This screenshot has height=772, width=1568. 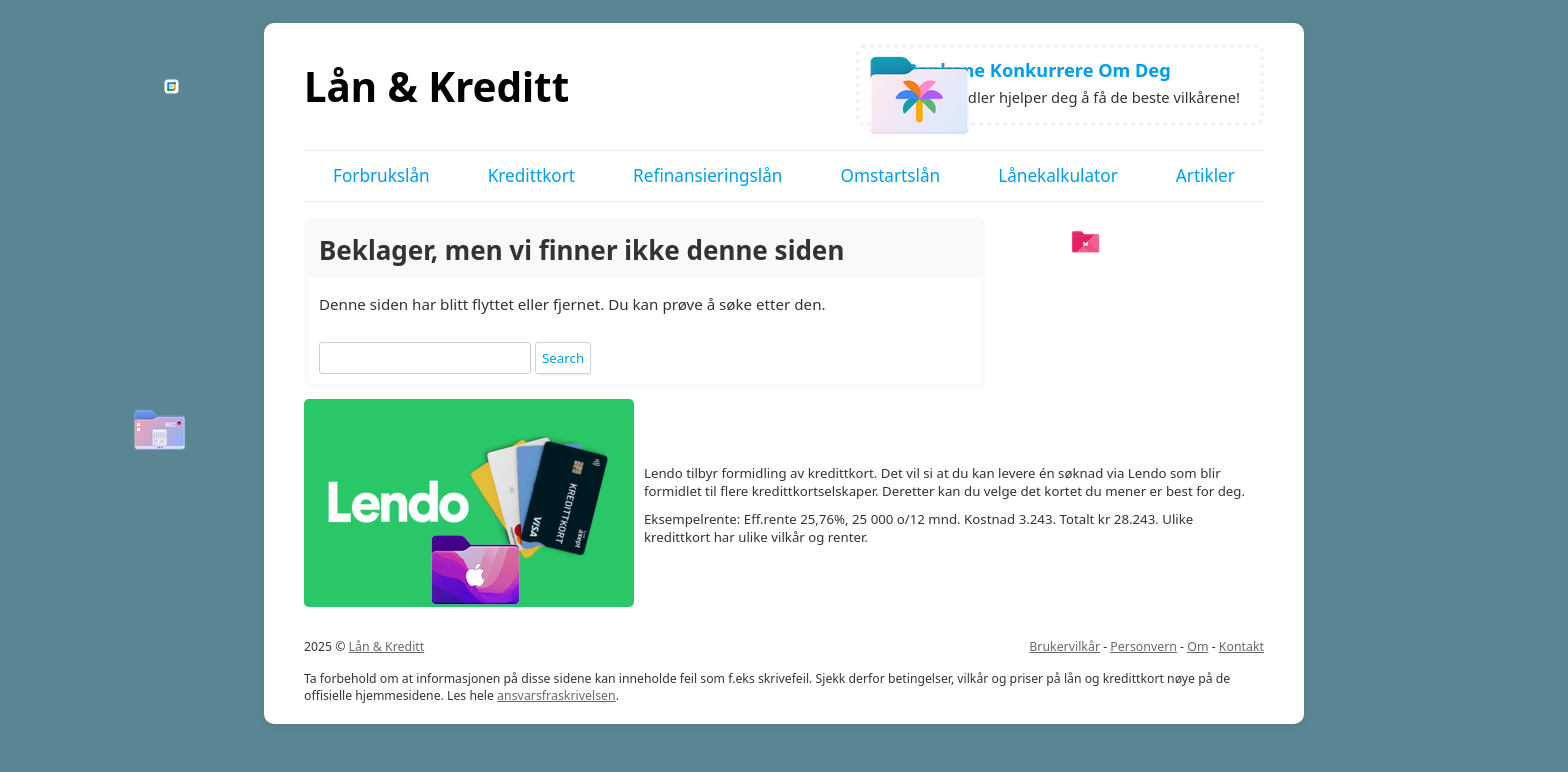 I want to click on open folder containing screen recordings, so click(x=159, y=431).